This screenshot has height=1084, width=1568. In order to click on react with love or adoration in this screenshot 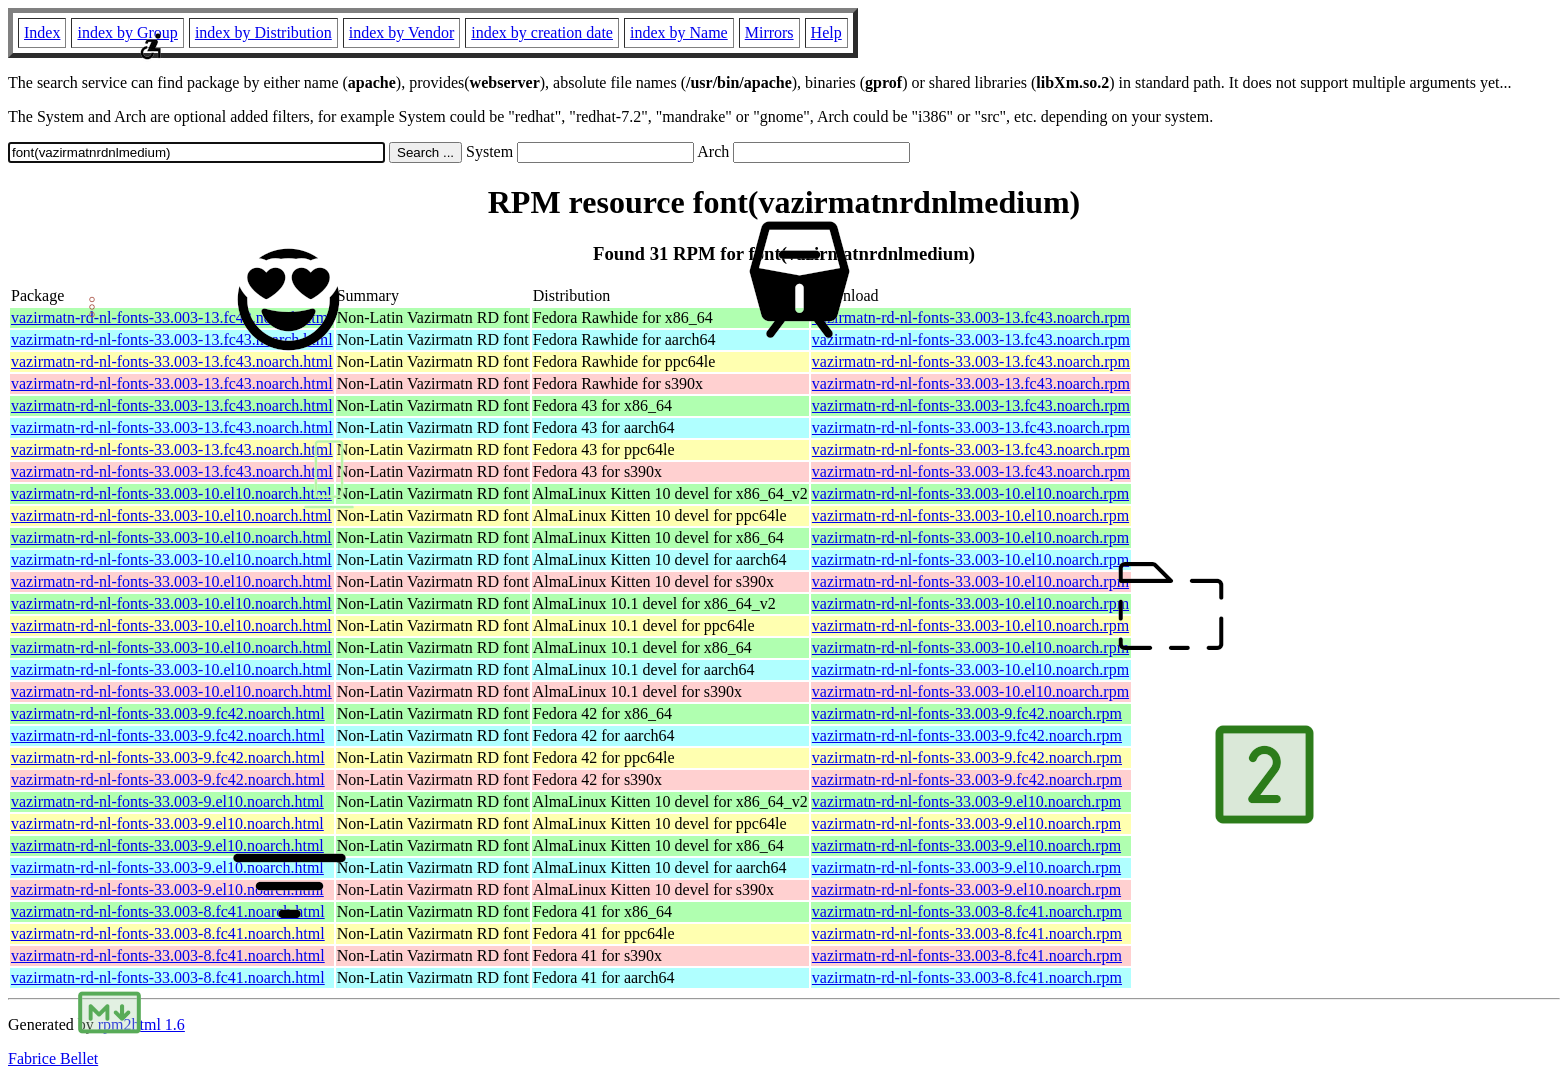, I will do `click(288, 299)`.